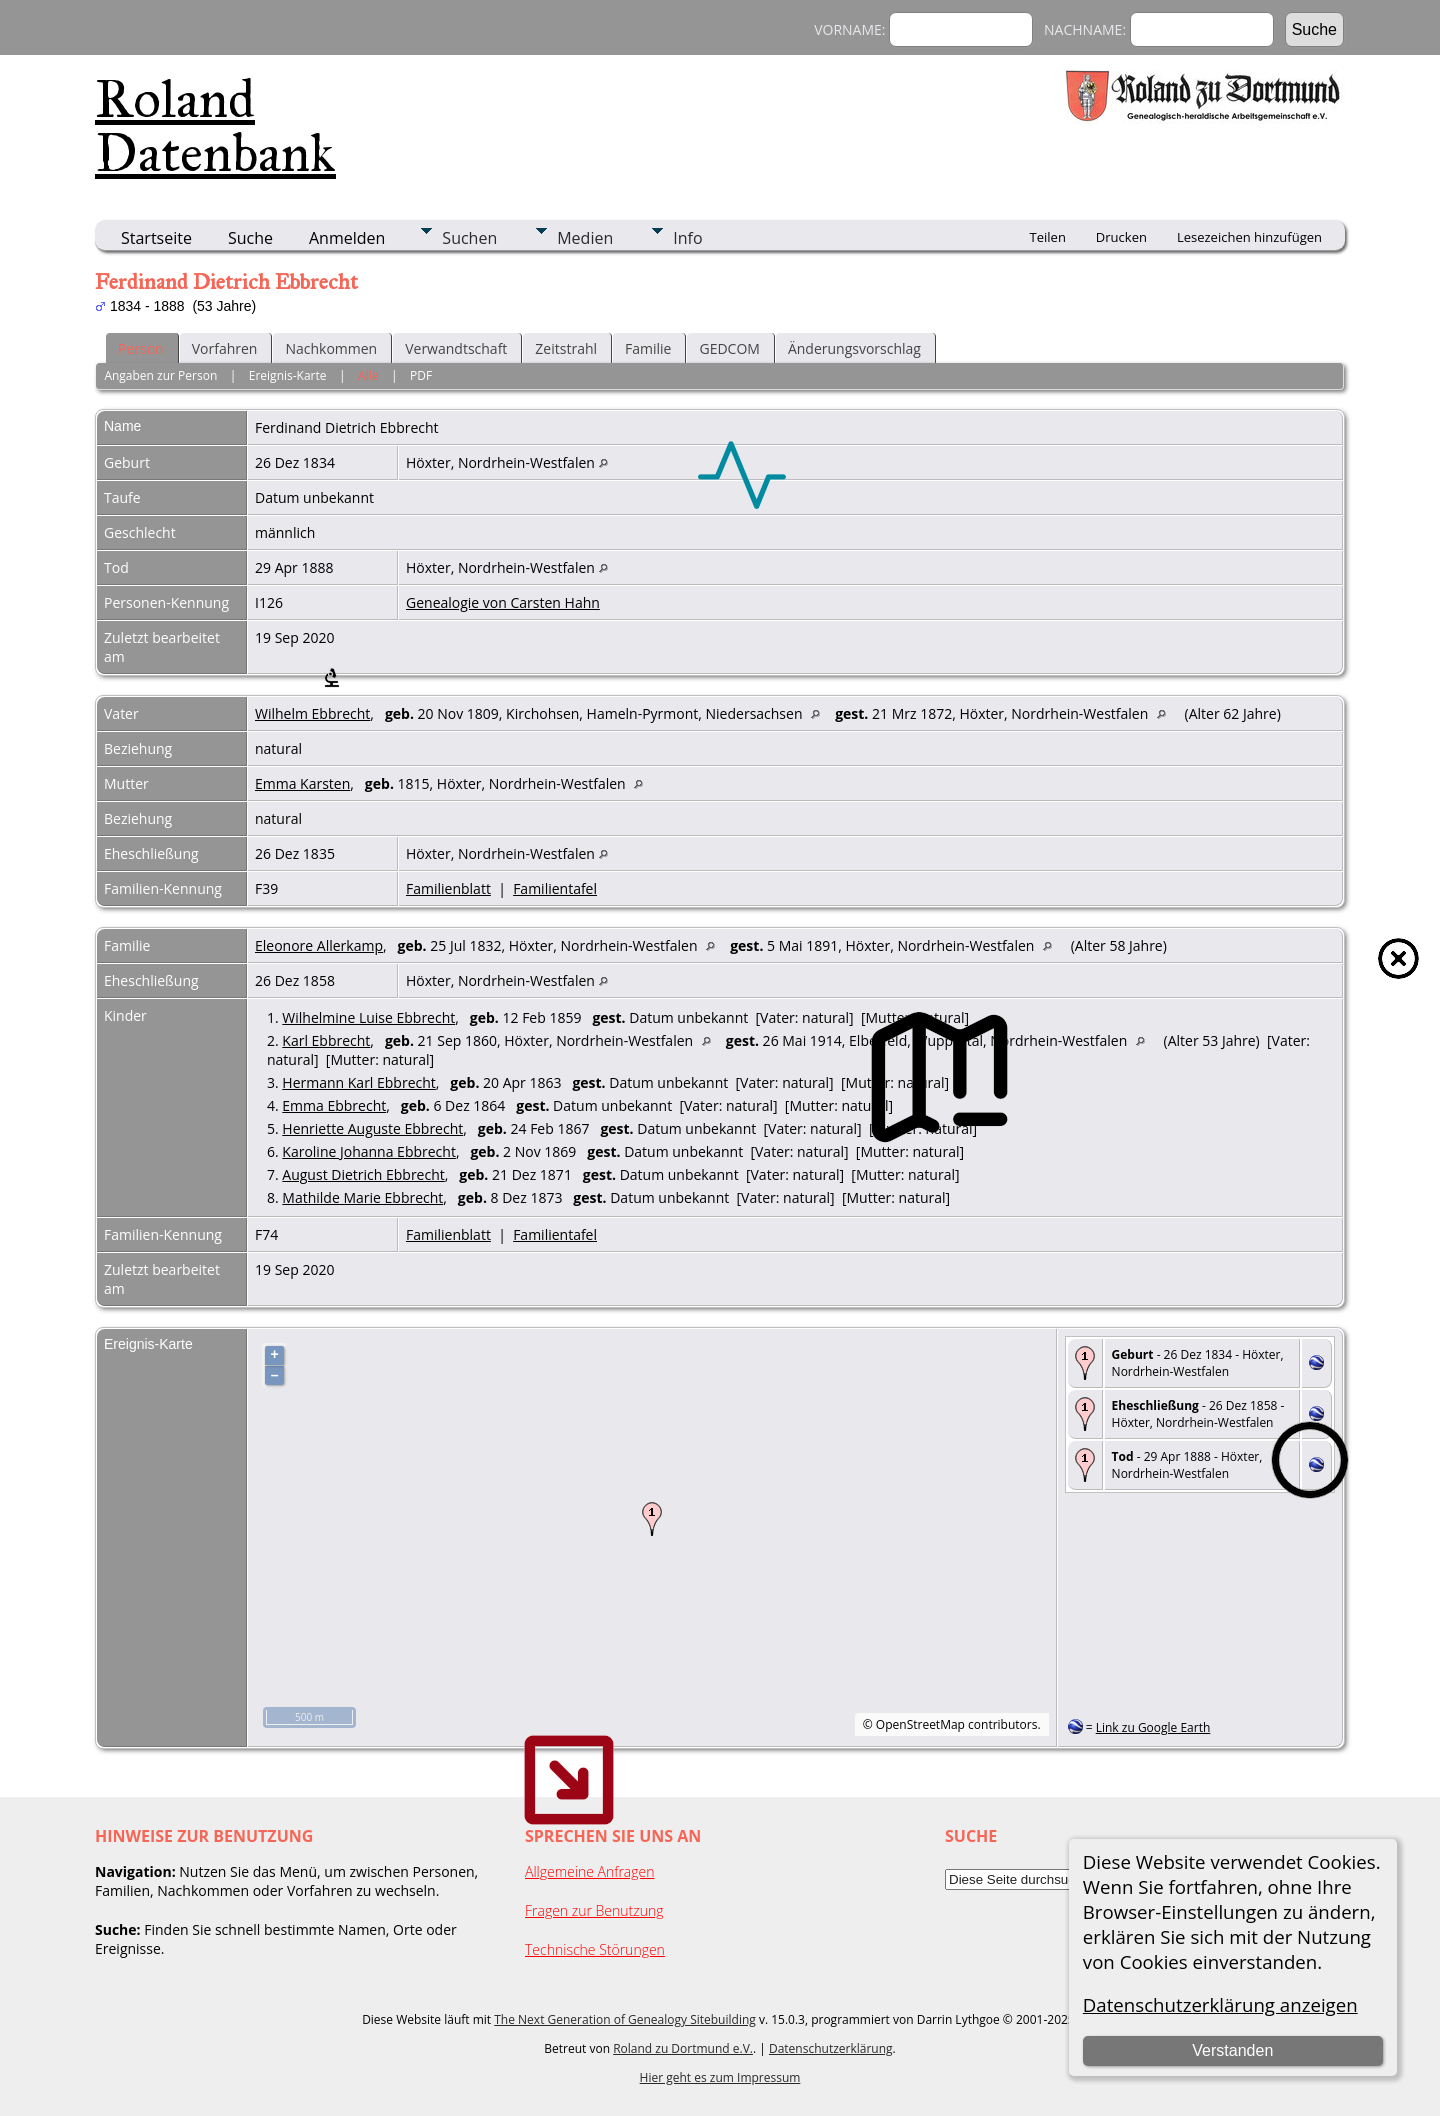 This screenshot has height=2116, width=1440. Describe the element at coordinates (1398, 958) in the screenshot. I see `dismiss or close a dialog` at that location.